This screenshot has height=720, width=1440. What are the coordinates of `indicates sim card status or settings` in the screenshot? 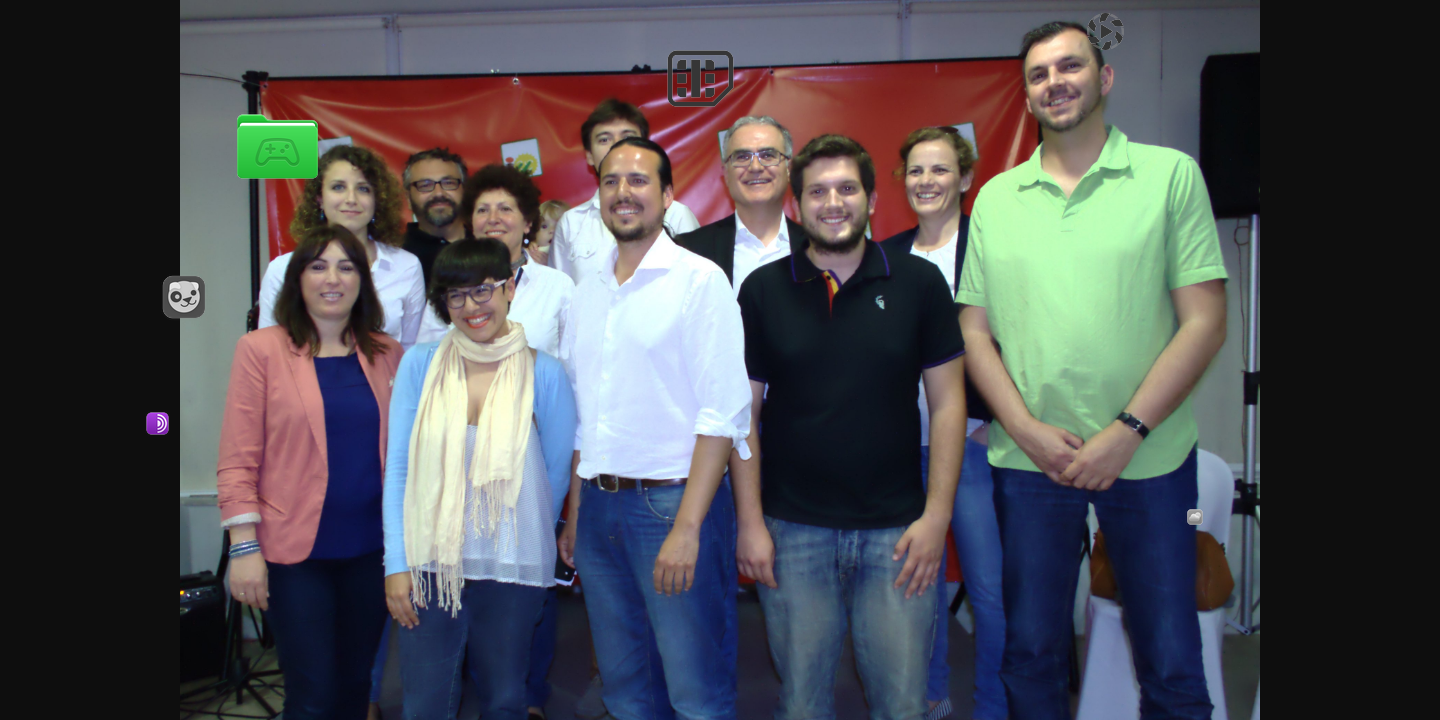 It's located at (700, 78).